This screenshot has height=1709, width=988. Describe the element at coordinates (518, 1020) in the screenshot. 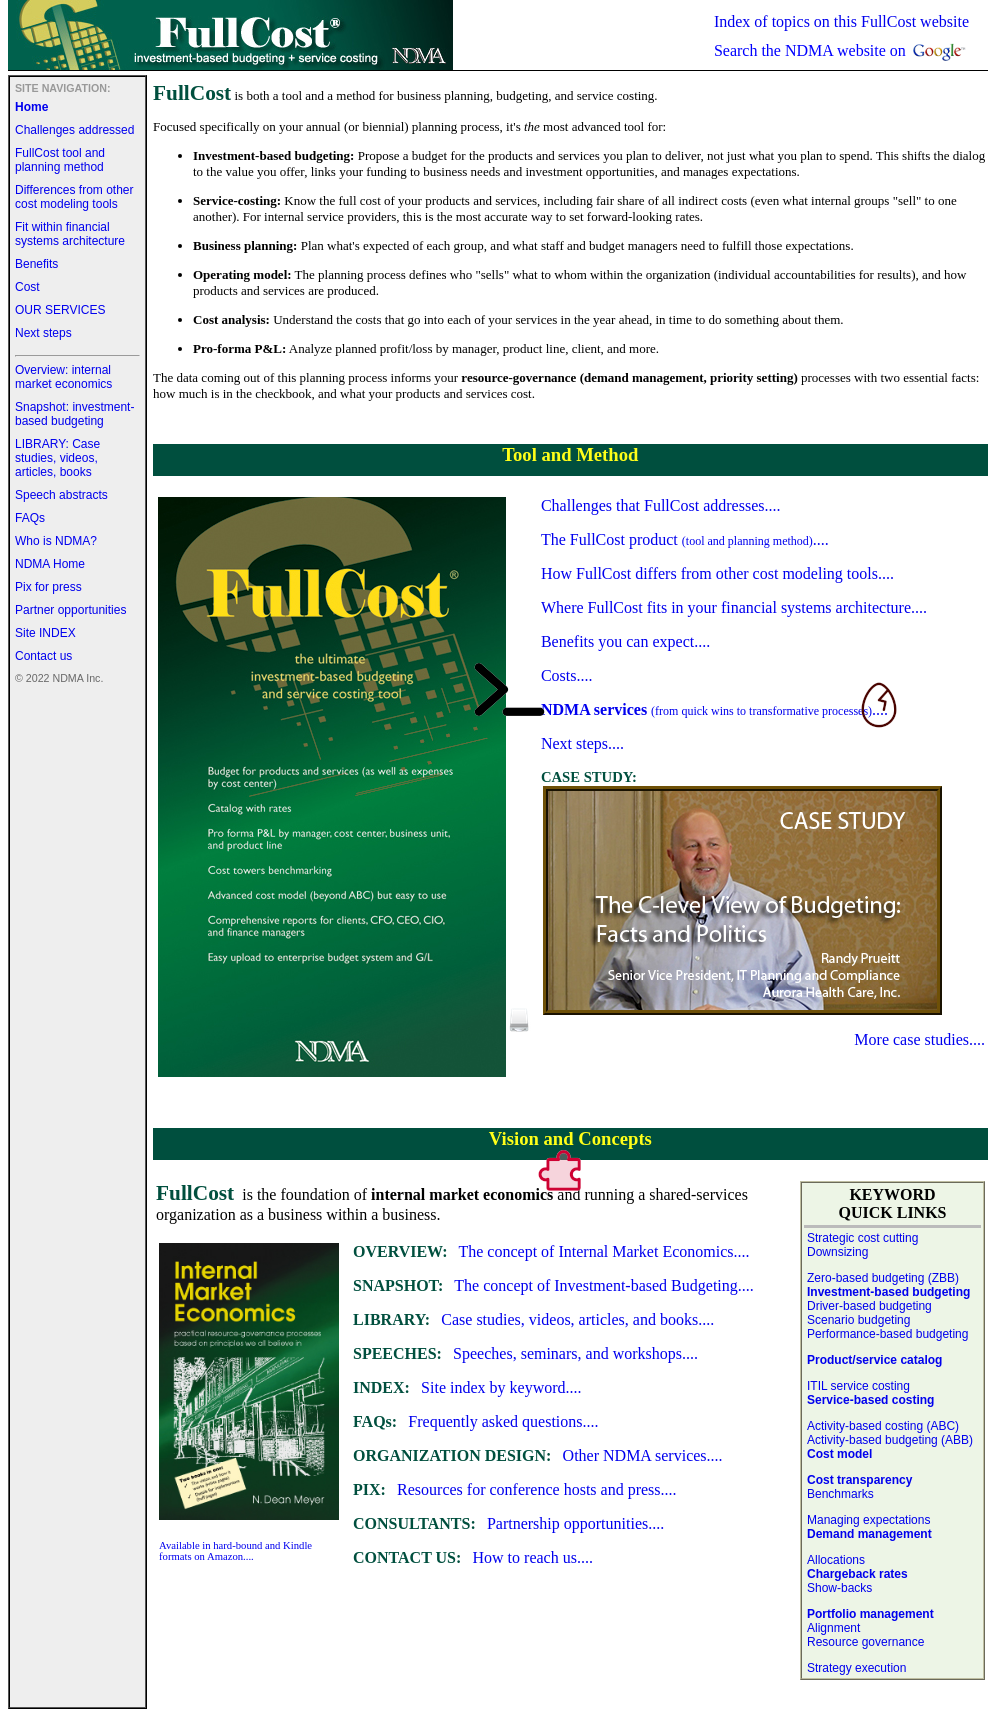

I see `access optical disc drive` at that location.